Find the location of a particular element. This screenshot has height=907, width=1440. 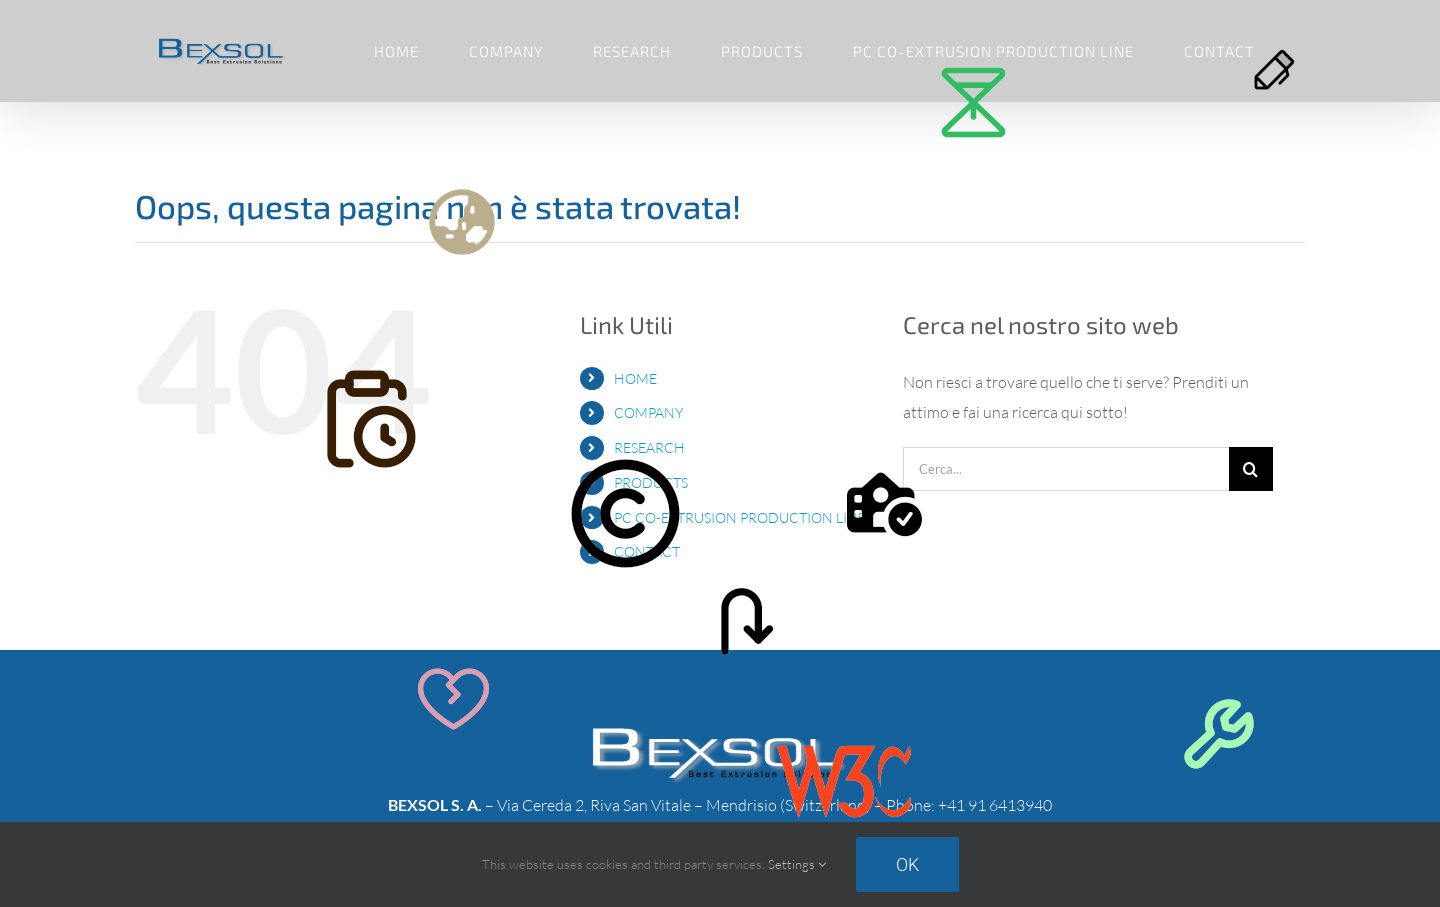

make a u-turn to the right is located at coordinates (743, 621).